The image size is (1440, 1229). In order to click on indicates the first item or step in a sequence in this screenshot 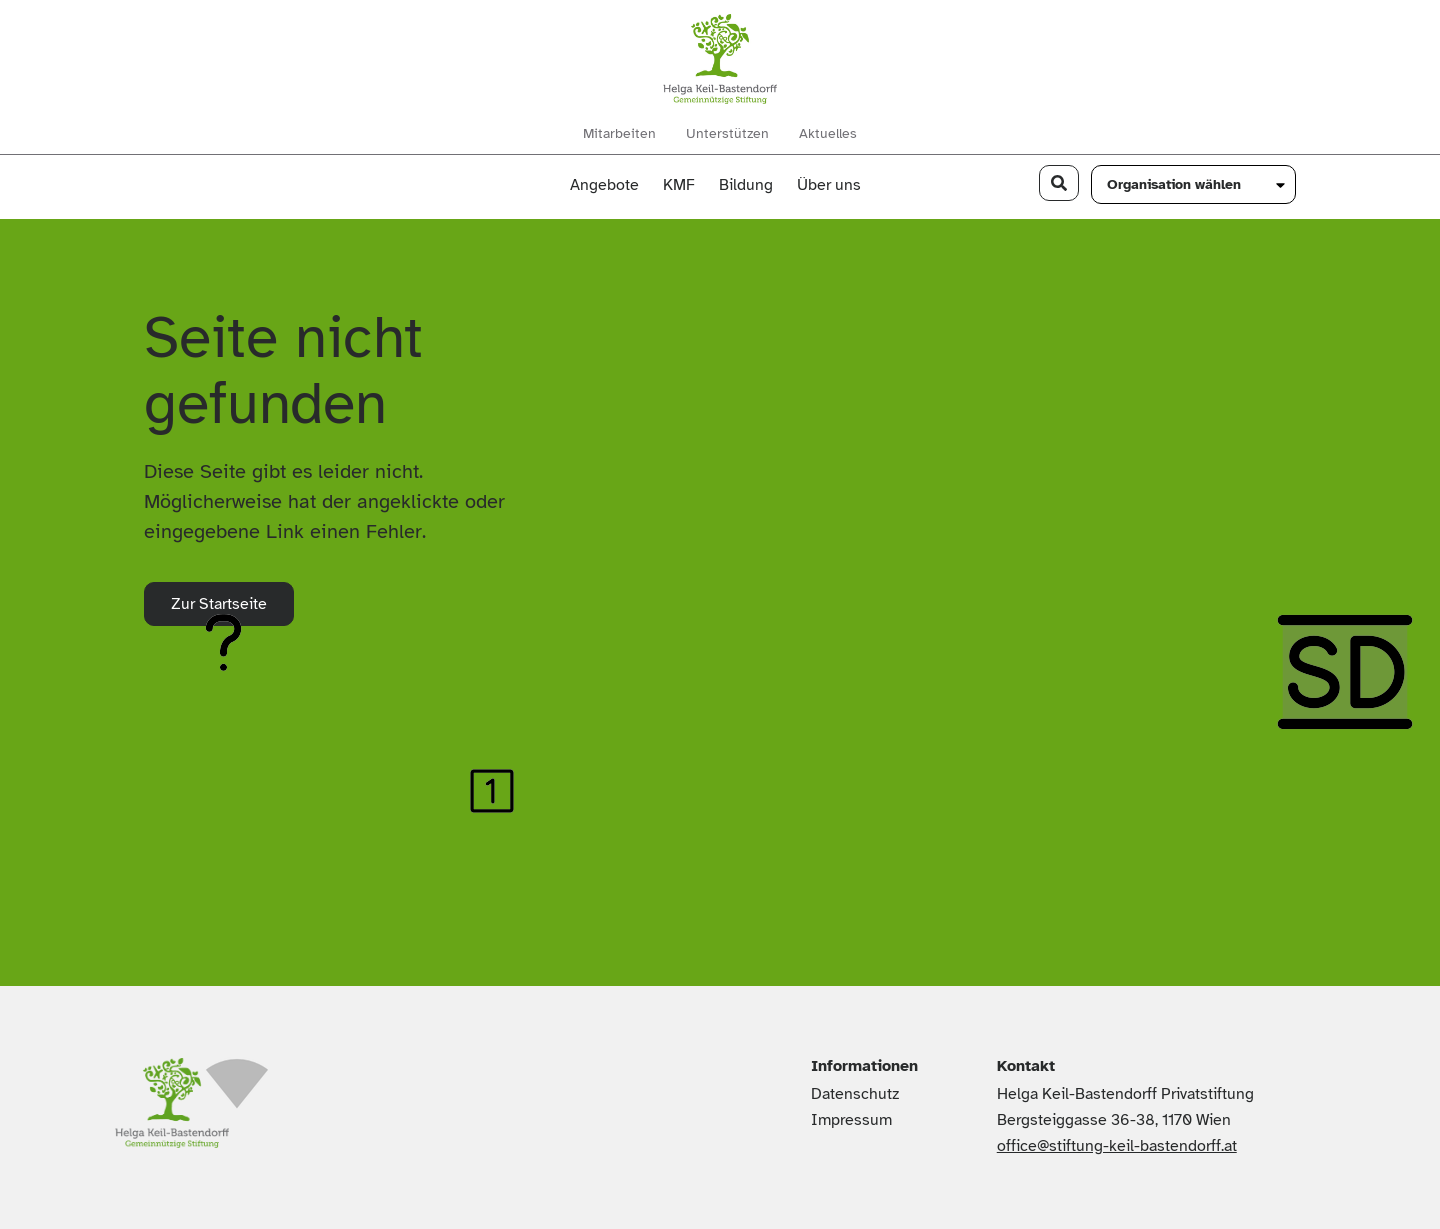, I will do `click(492, 791)`.